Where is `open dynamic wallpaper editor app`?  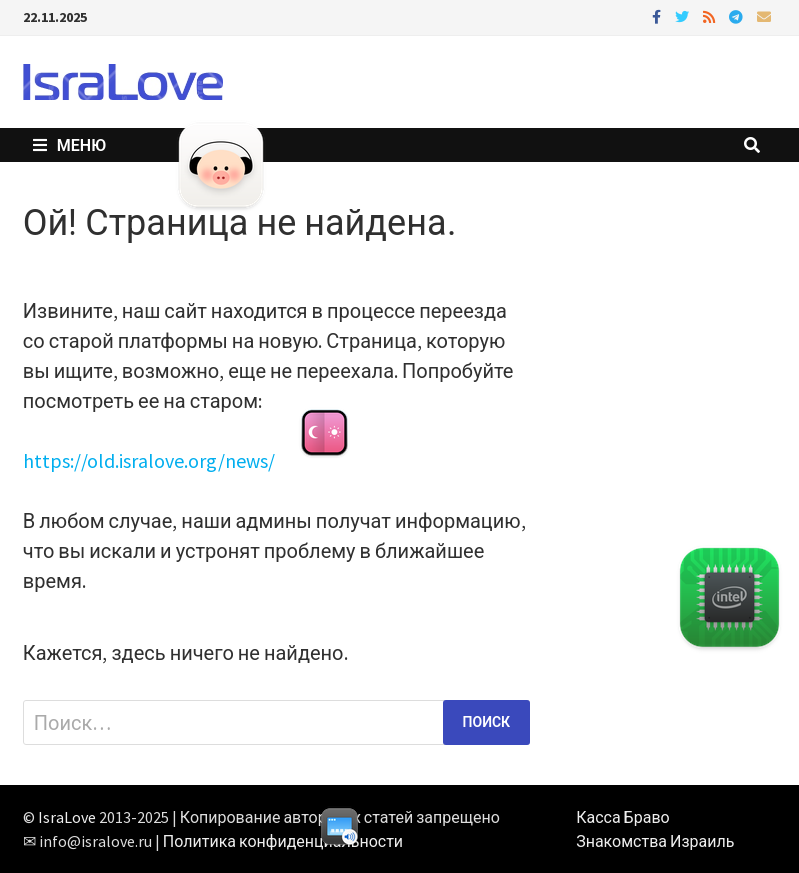
open dynamic wallpaper editor app is located at coordinates (324, 432).